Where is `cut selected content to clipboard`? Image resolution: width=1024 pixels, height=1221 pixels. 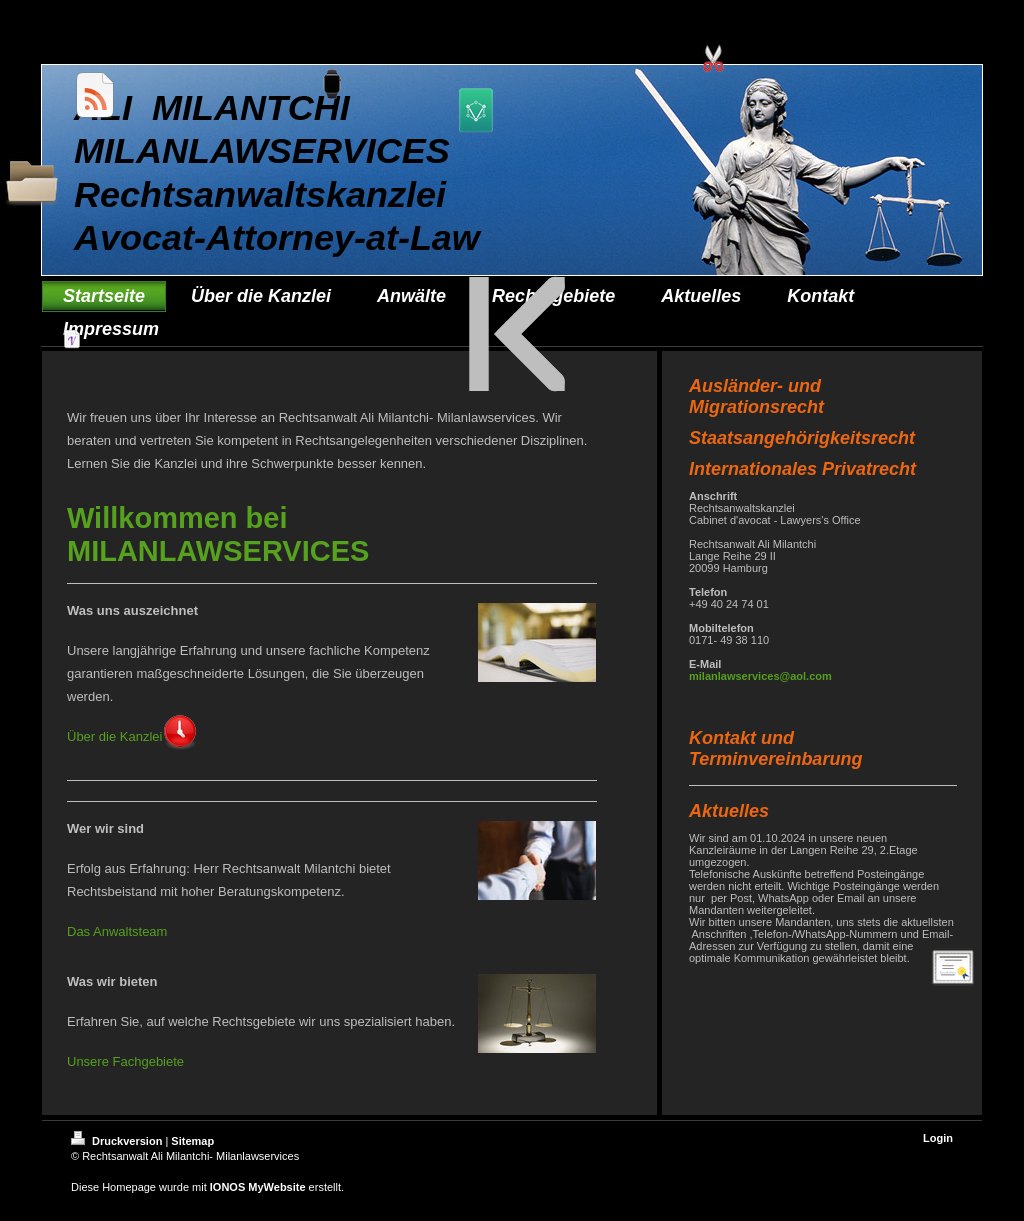
cut selected content to clipboard is located at coordinates (713, 58).